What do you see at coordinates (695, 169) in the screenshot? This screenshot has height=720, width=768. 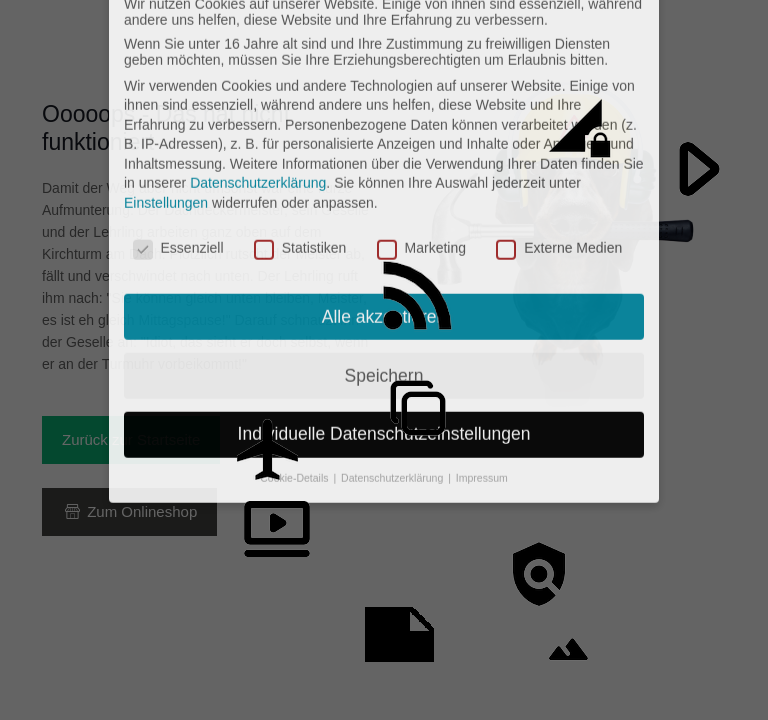 I see `navigate to the next screen or step` at bounding box center [695, 169].